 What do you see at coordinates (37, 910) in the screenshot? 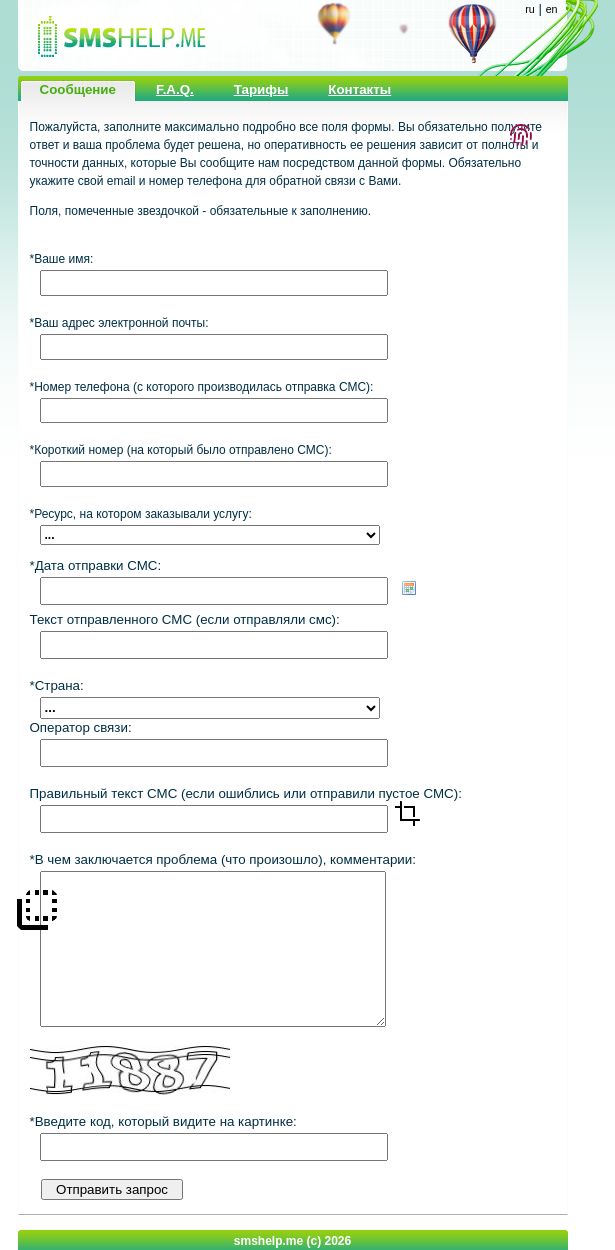
I see `send element to back layer` at bounding box center [37, 910].